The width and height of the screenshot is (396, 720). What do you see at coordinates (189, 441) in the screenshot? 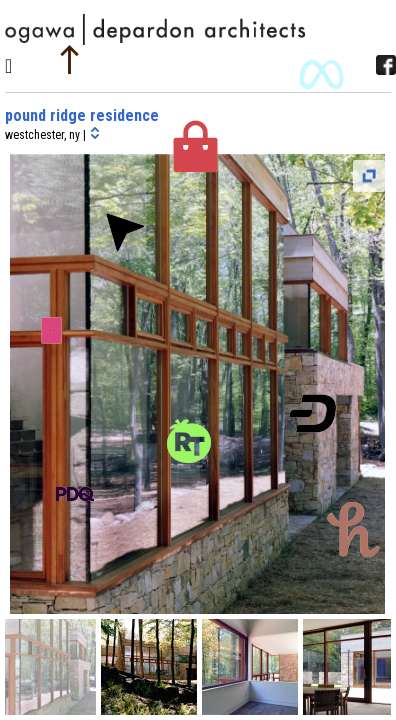
I see `visit rotten tomatoes website` at bounding box center [189, 441].